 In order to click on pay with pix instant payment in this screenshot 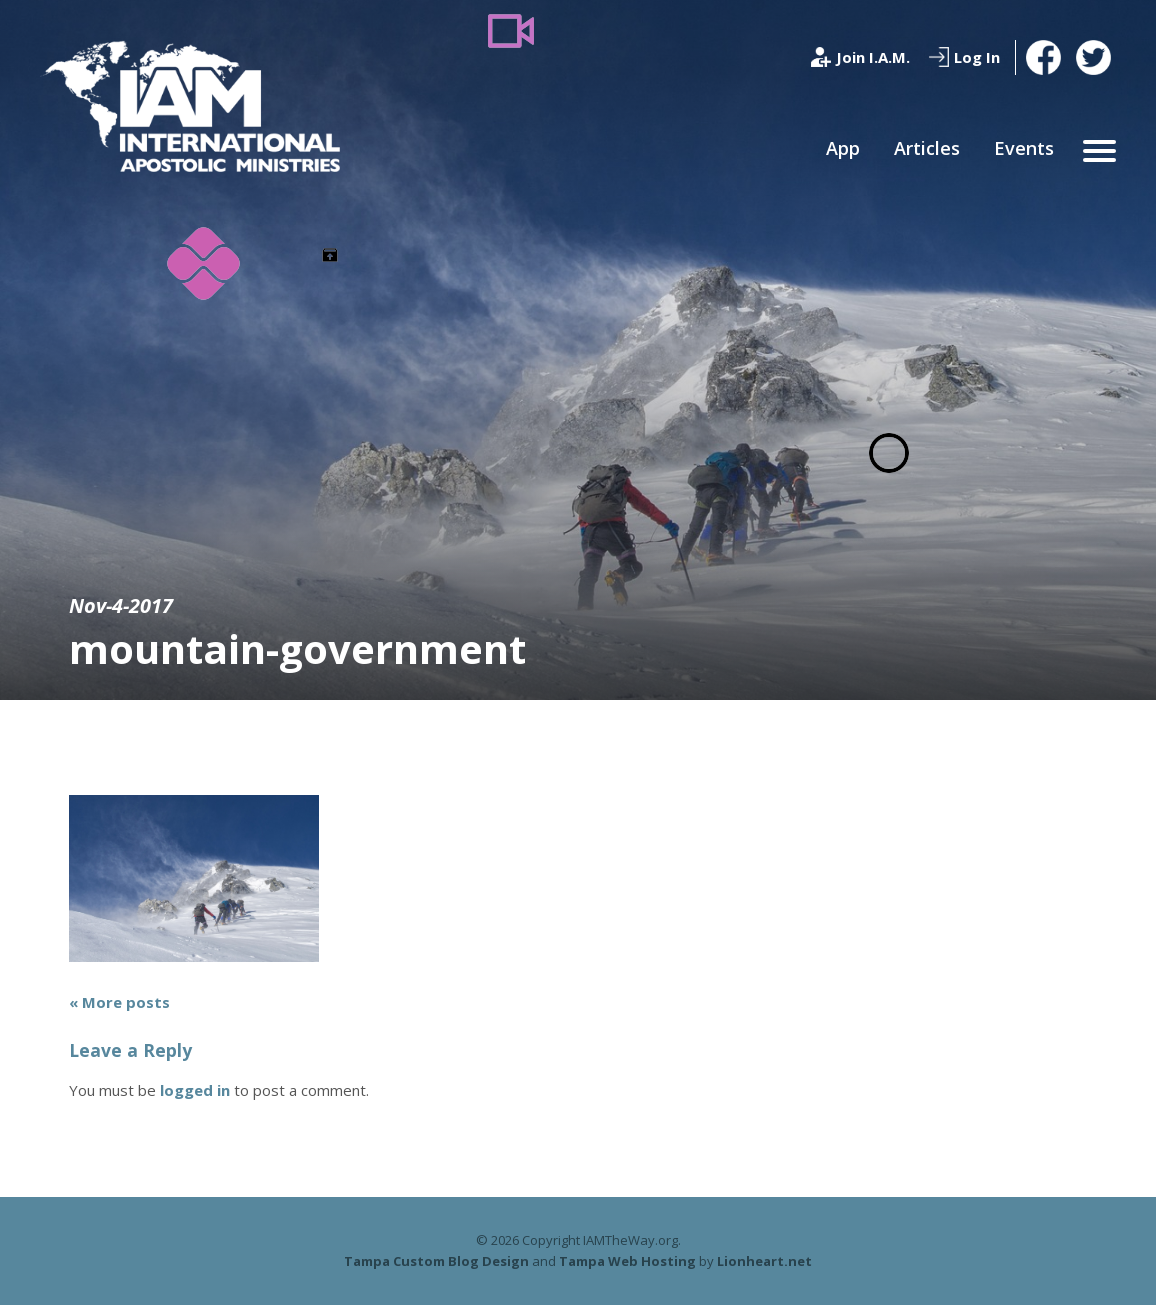, I will do `click(203, 263)`.